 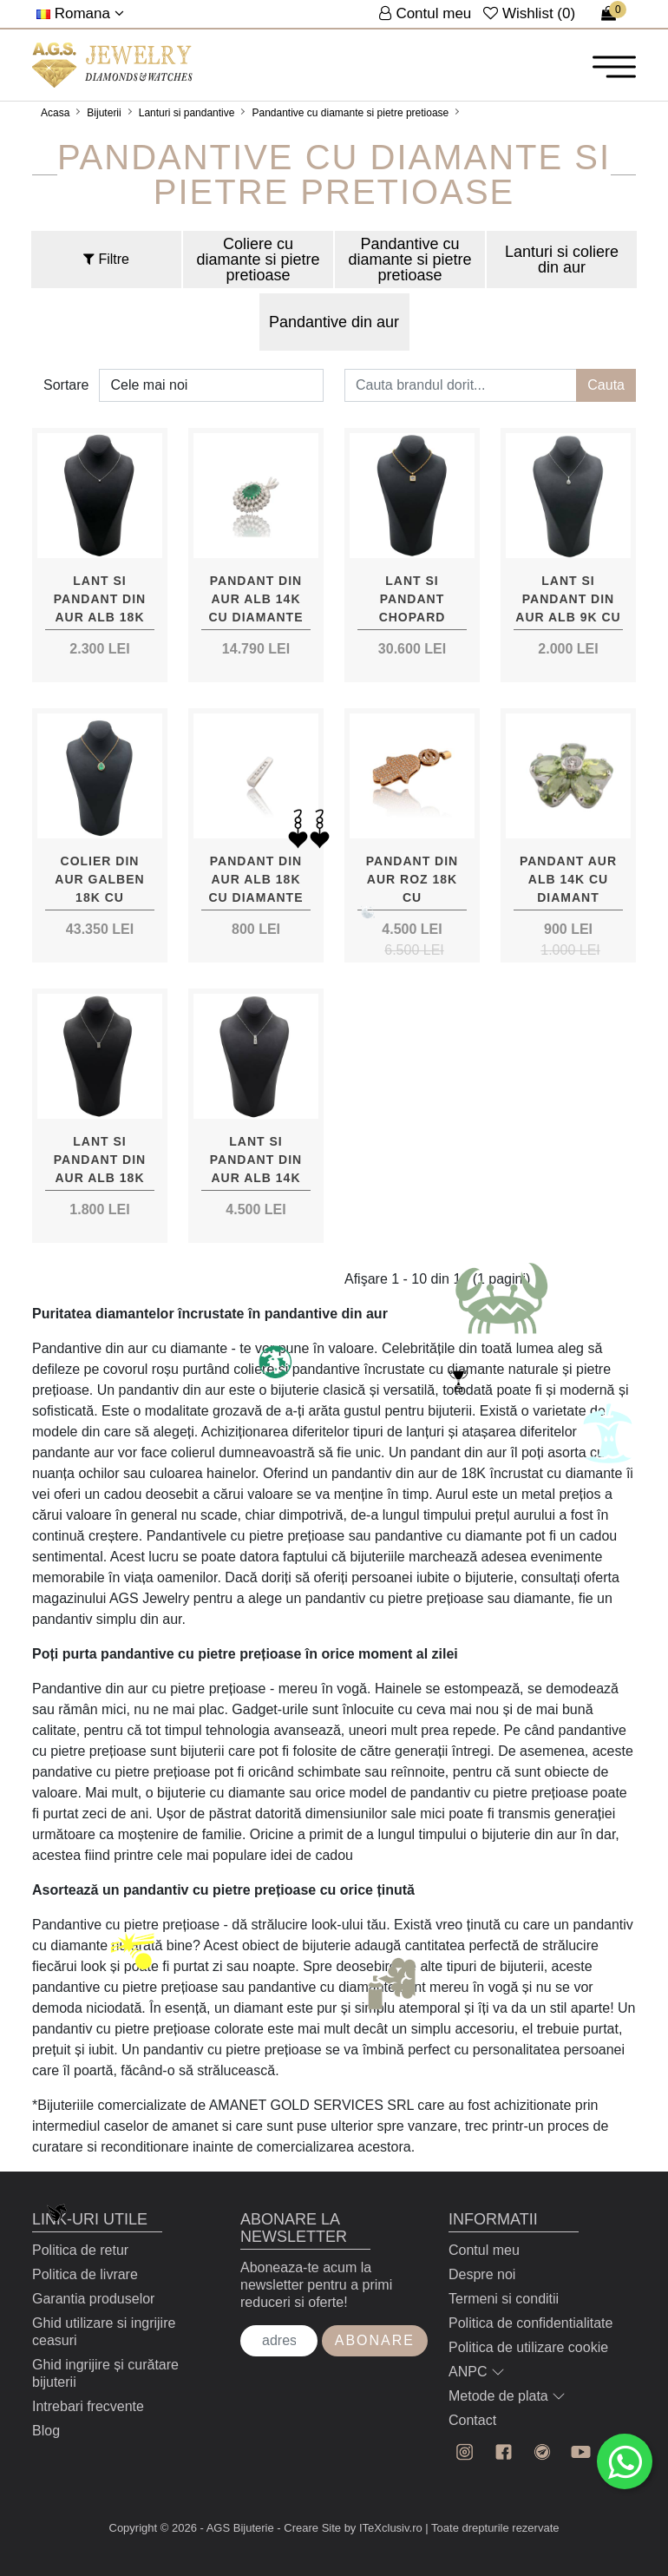 What do you see at coordinates (132, 1950) in the screenshot?
I see `indicates ricochet or bounce effect in gameplay` at bounding box center [132, 1950].